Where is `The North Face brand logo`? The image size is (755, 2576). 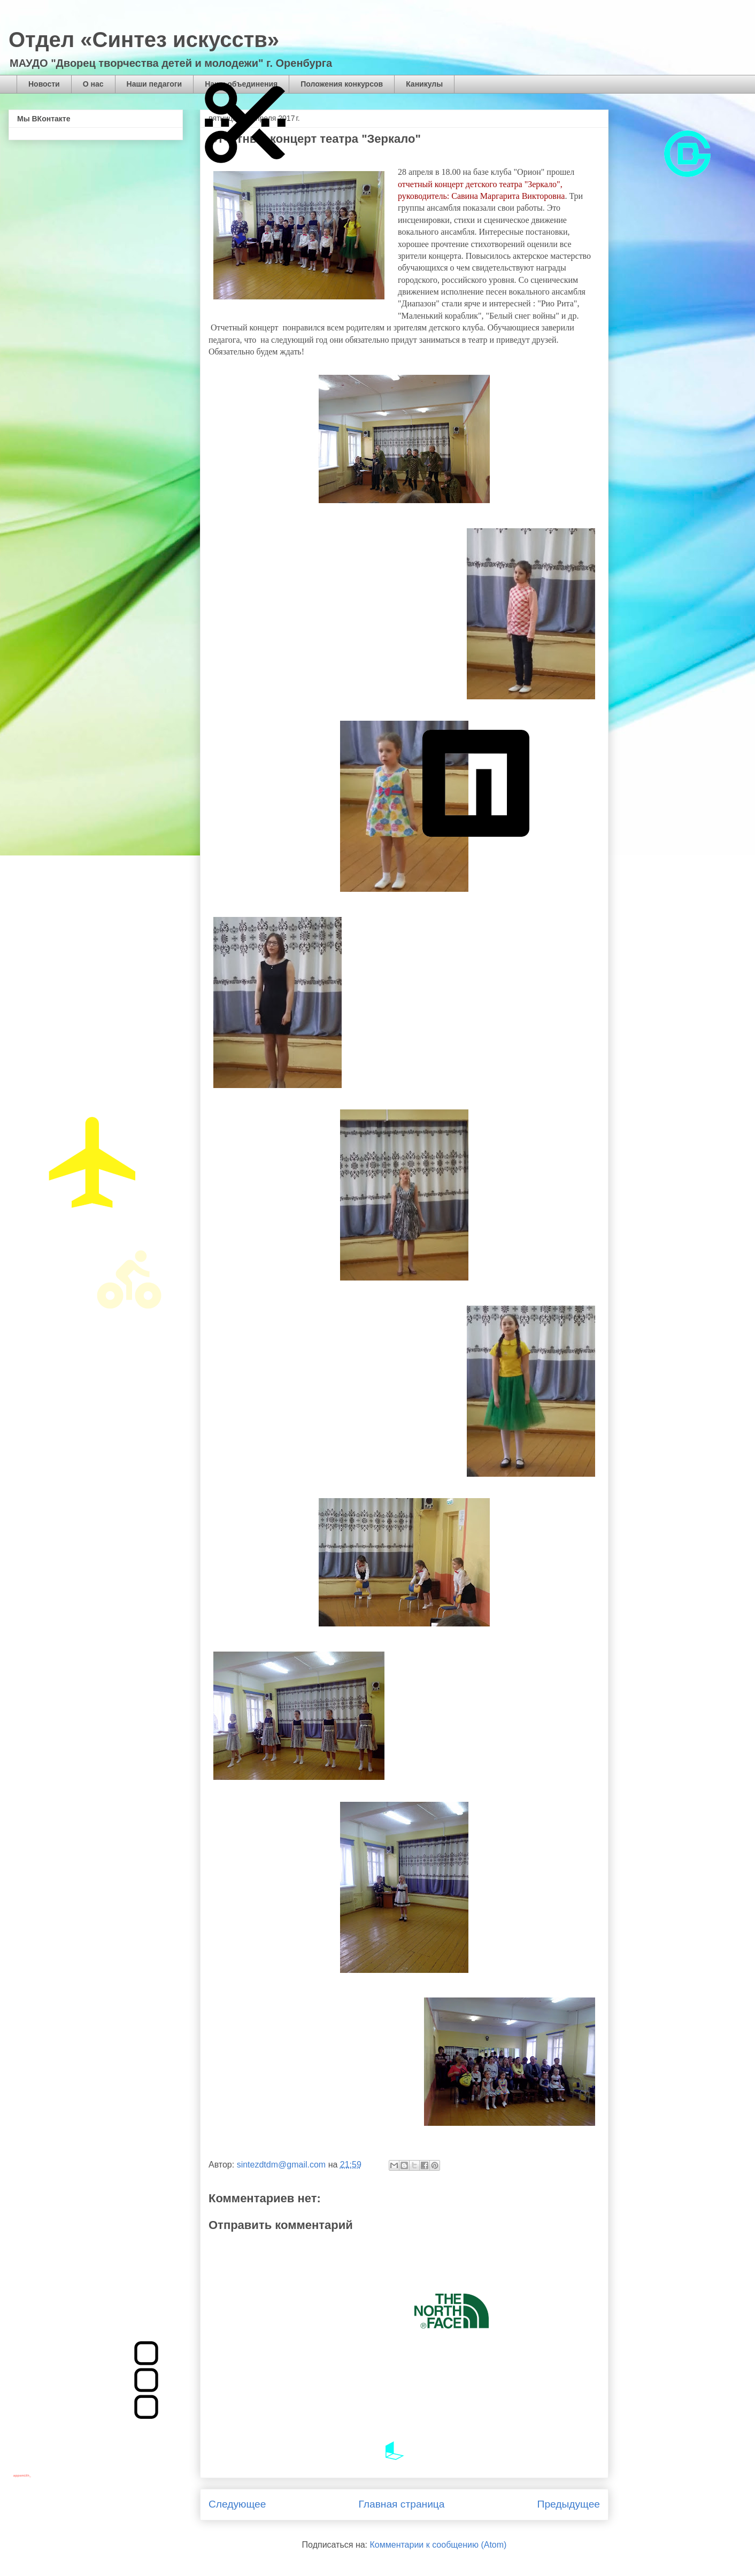 The North Face brand logo is located at coordinates (451, 2311).